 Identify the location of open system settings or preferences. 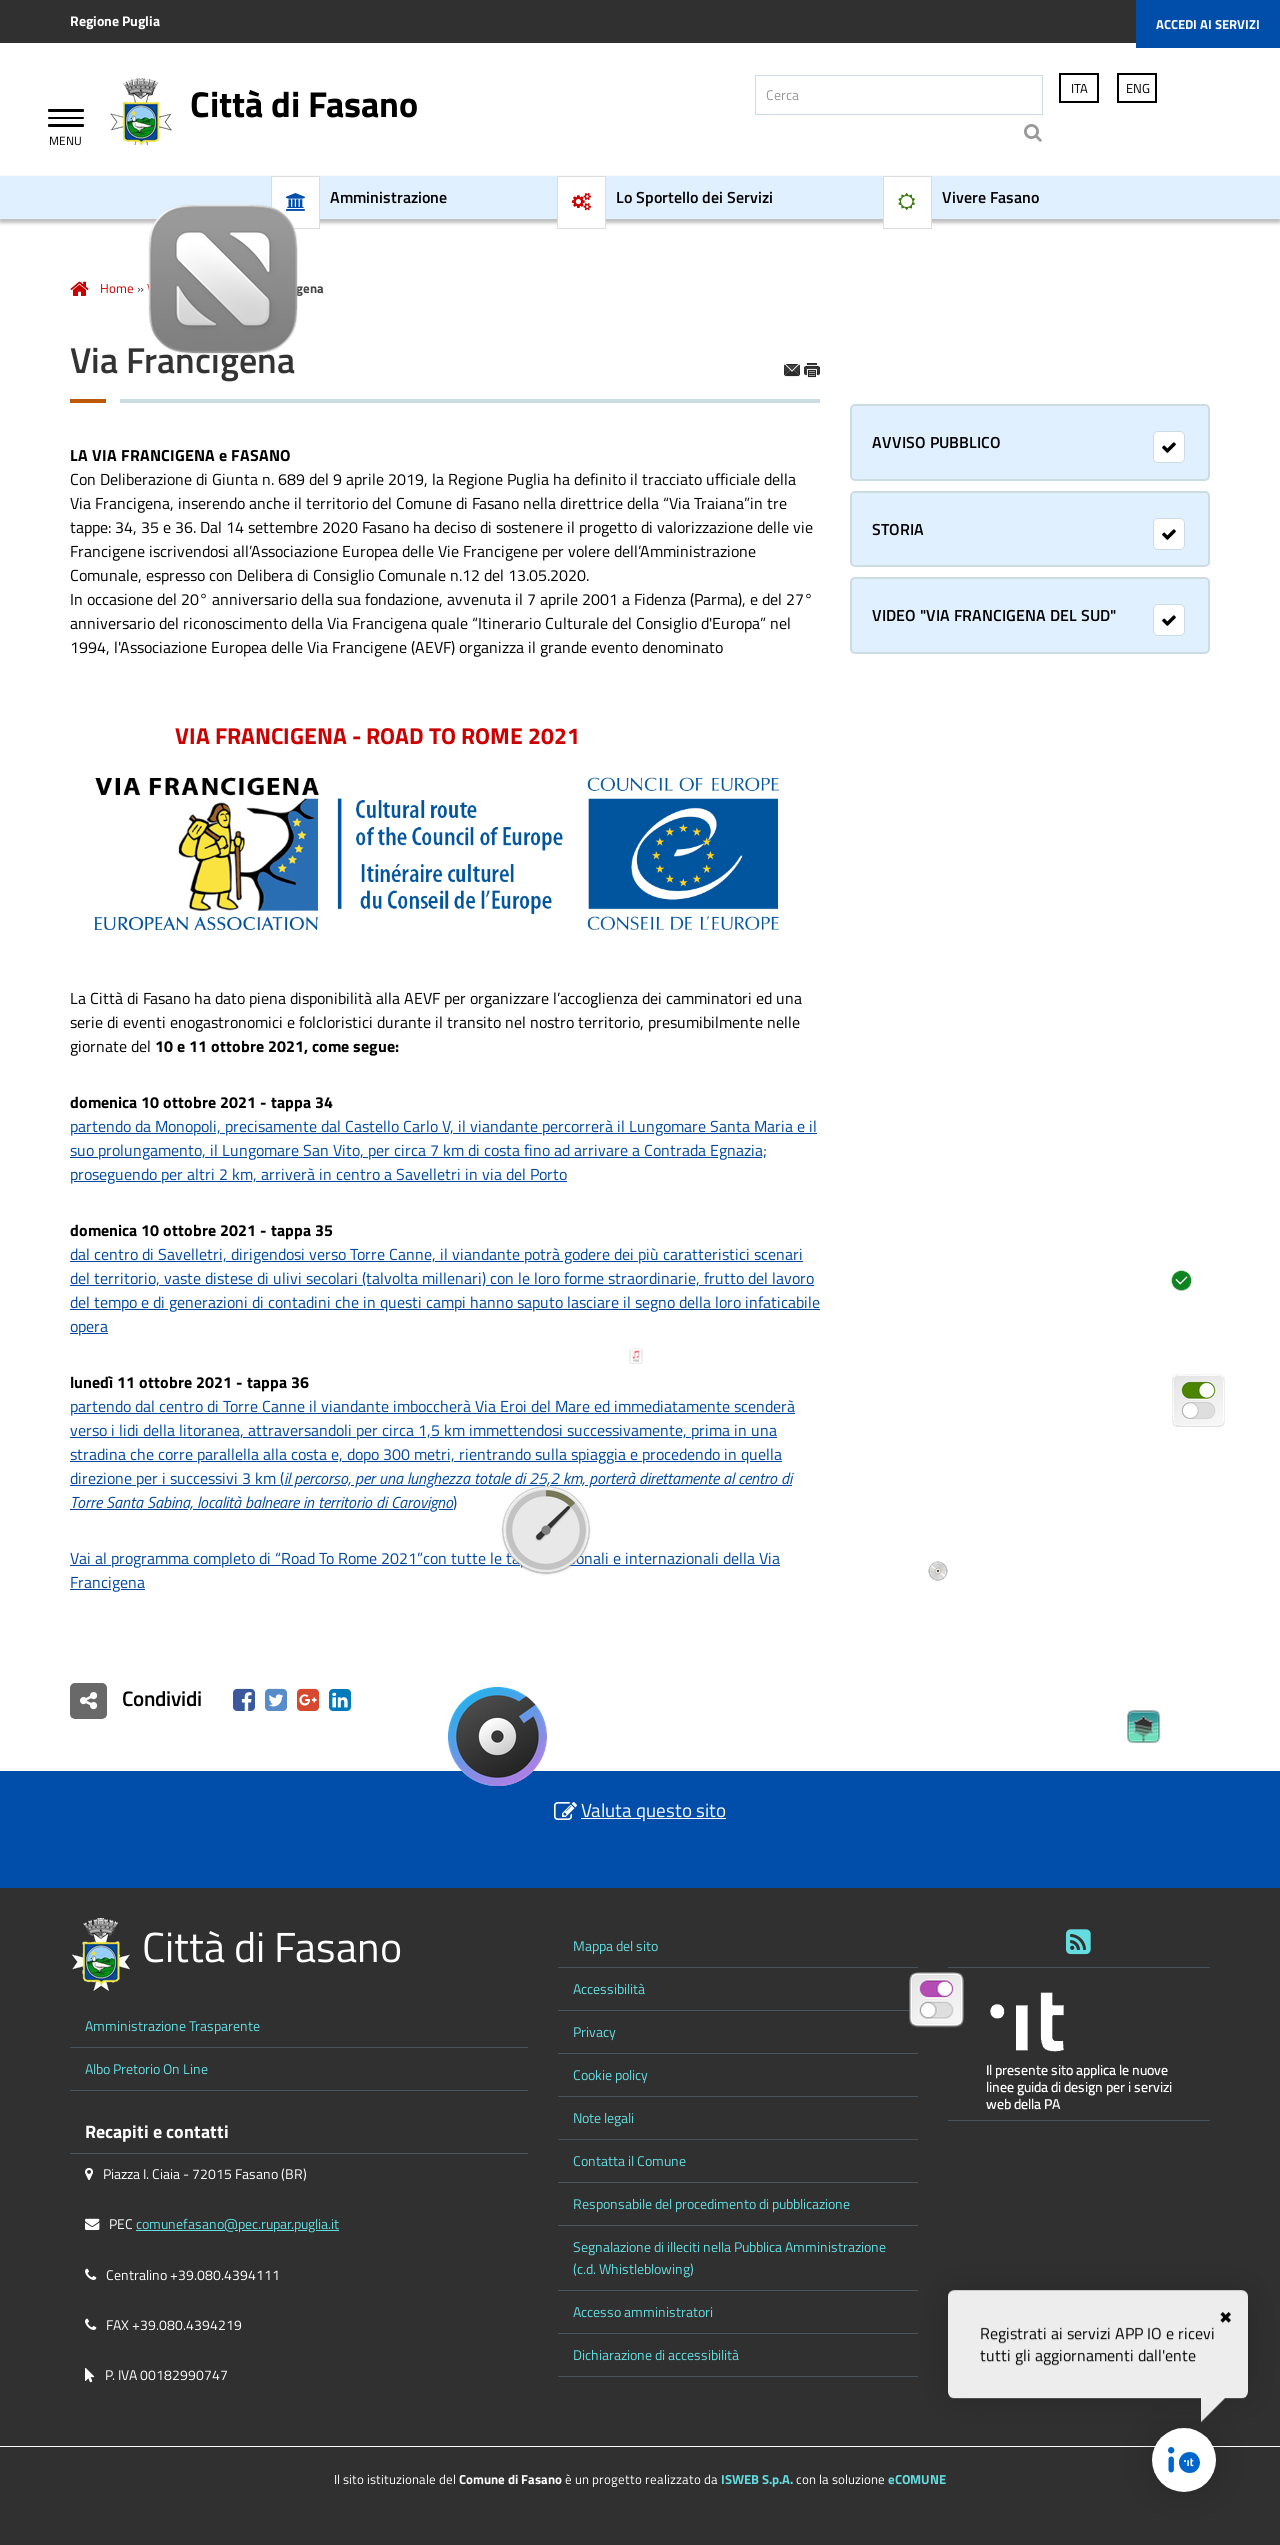
(936, 1999).